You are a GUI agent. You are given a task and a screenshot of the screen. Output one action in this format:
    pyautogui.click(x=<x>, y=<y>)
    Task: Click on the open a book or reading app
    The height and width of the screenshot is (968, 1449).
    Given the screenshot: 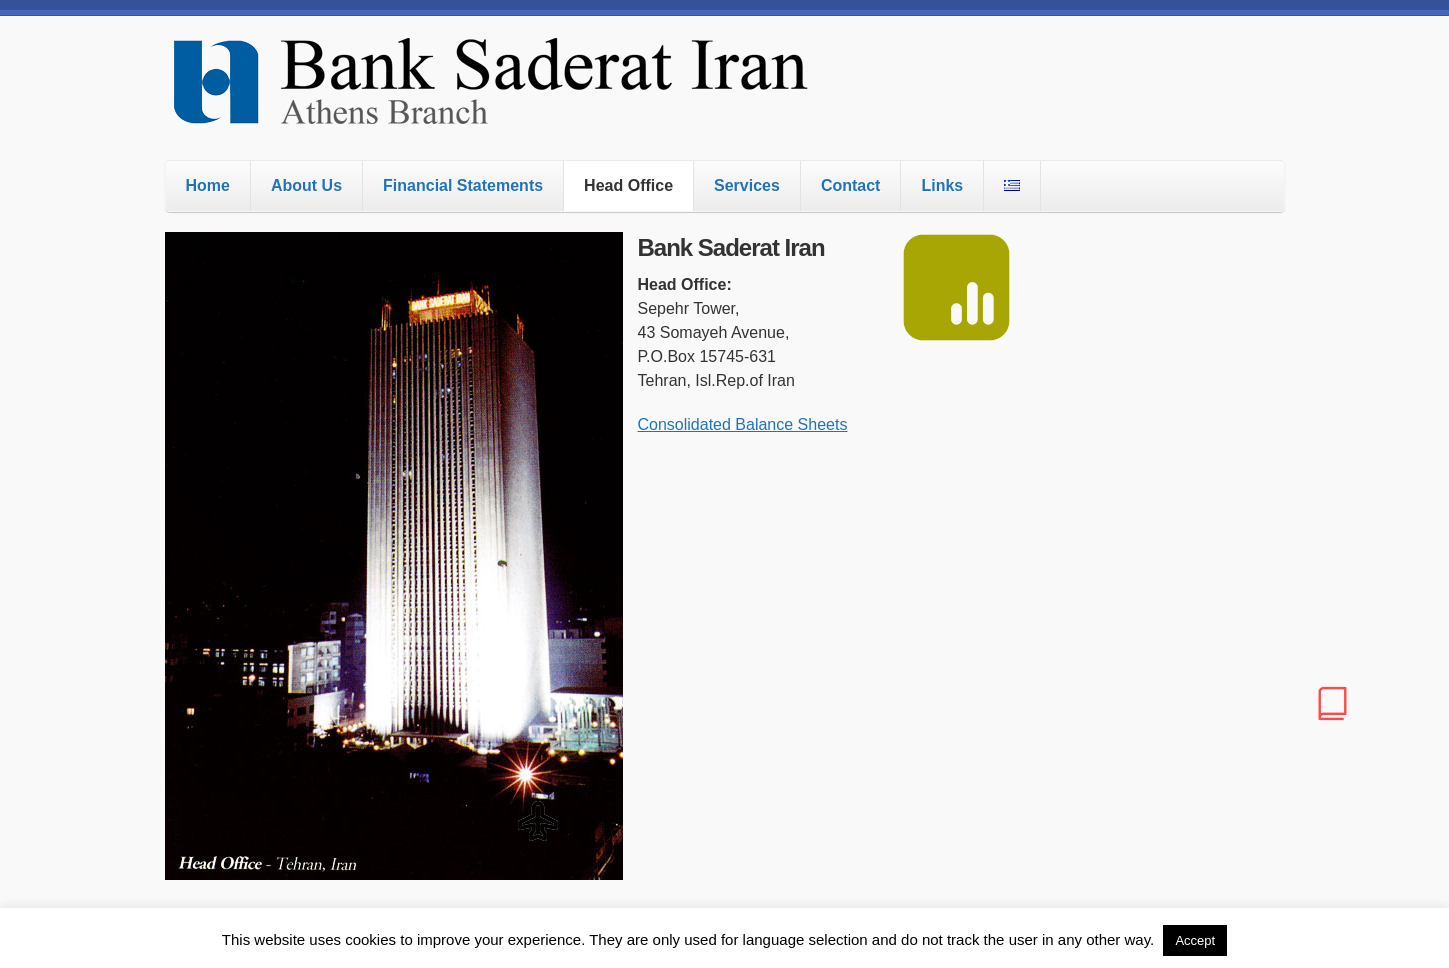 What is the action you would take?
    pyautogui.click(x=1332, y=703)
    